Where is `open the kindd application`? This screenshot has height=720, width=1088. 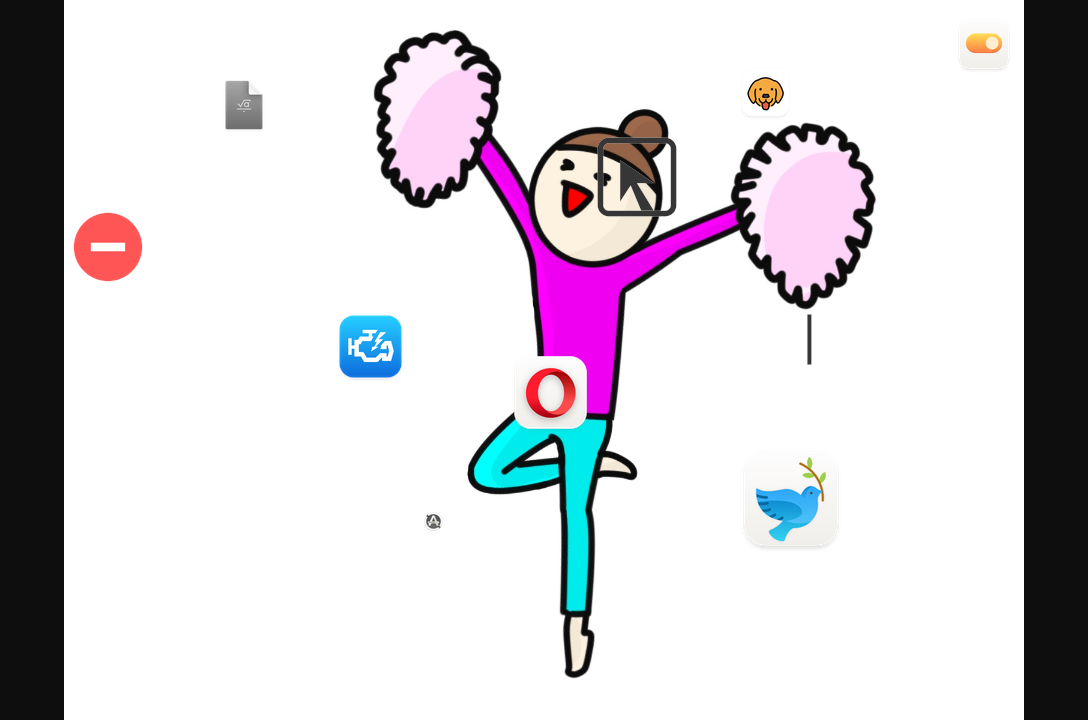
open the kindd application is located at coordinates (791, 499).